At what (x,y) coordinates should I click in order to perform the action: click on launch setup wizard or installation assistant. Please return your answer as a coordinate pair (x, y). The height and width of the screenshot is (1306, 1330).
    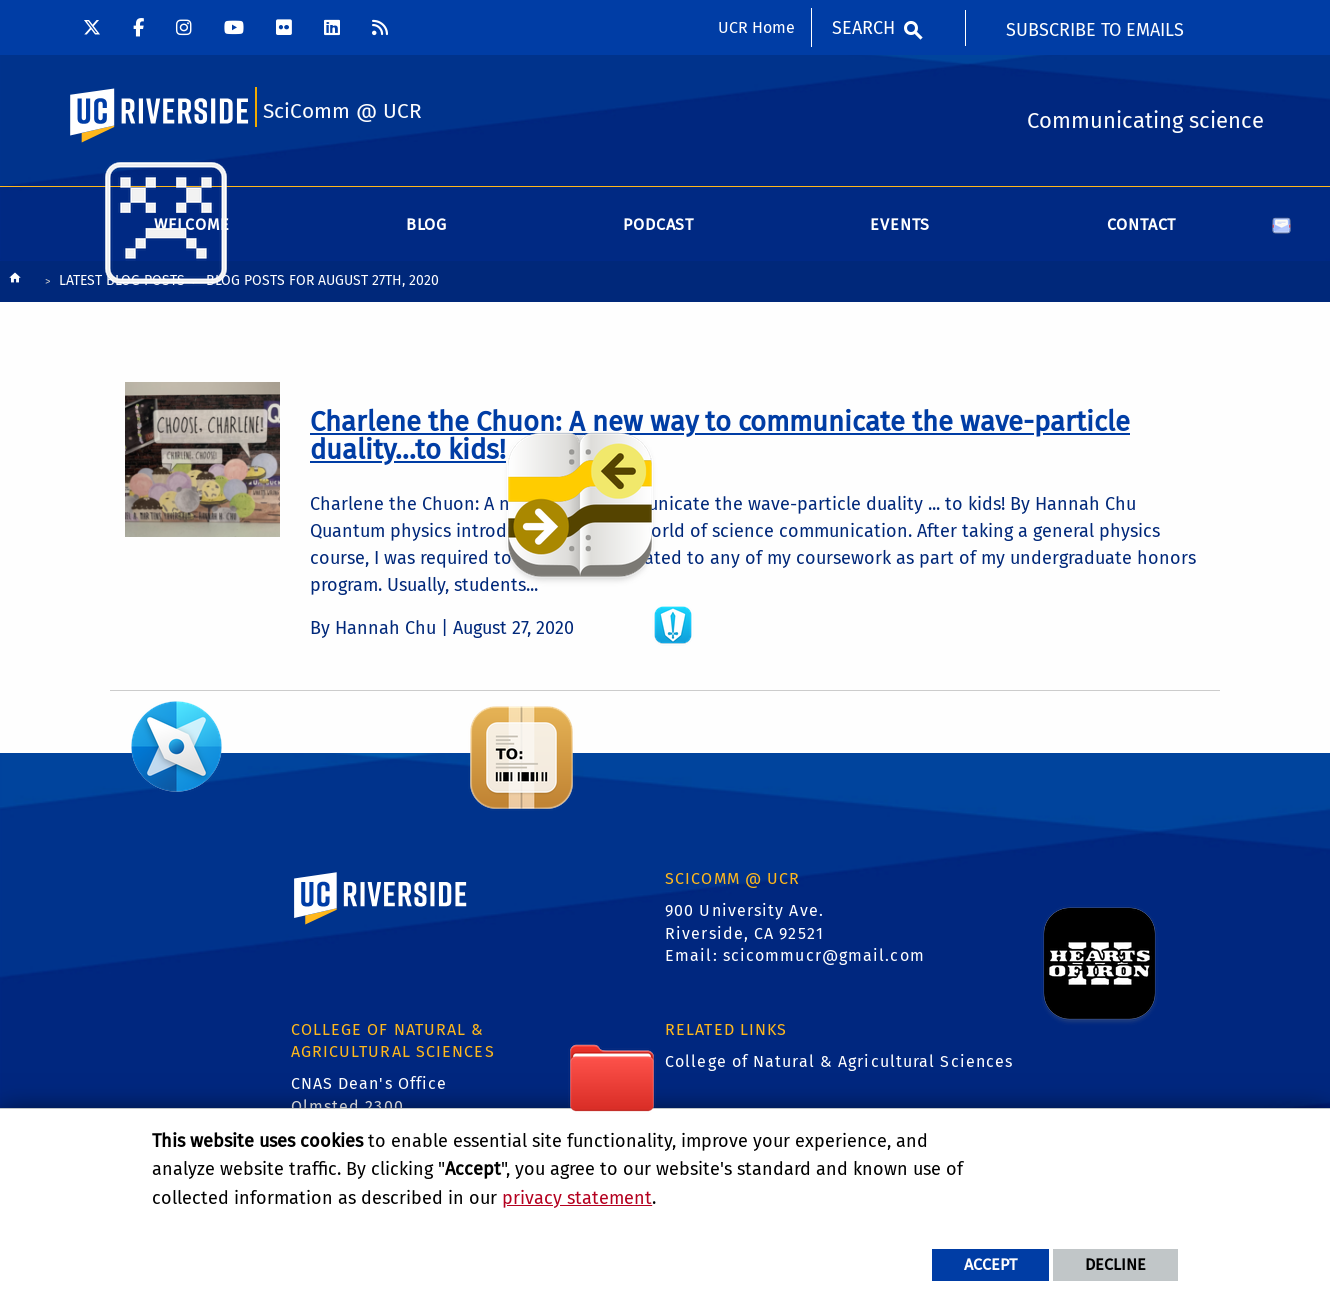
    Looking at the image, I should click on (176, 746).